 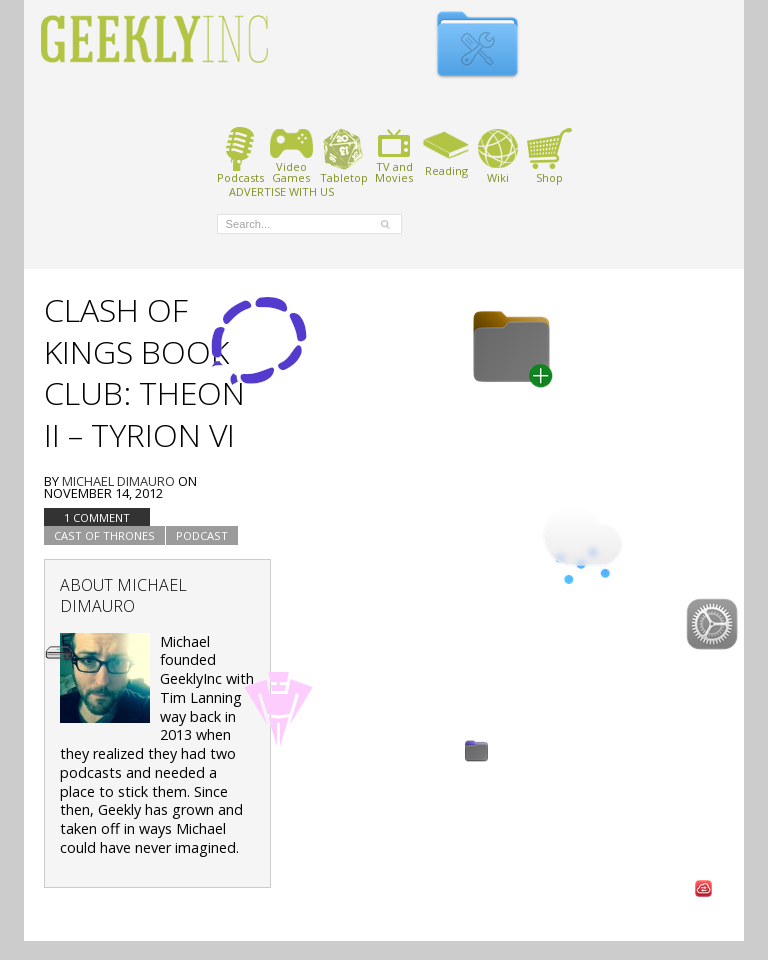 What do you see at coordinates (703, 888) in the screenshot?
I see `open opensnitch firewall application` at bounding box center [703, 888].